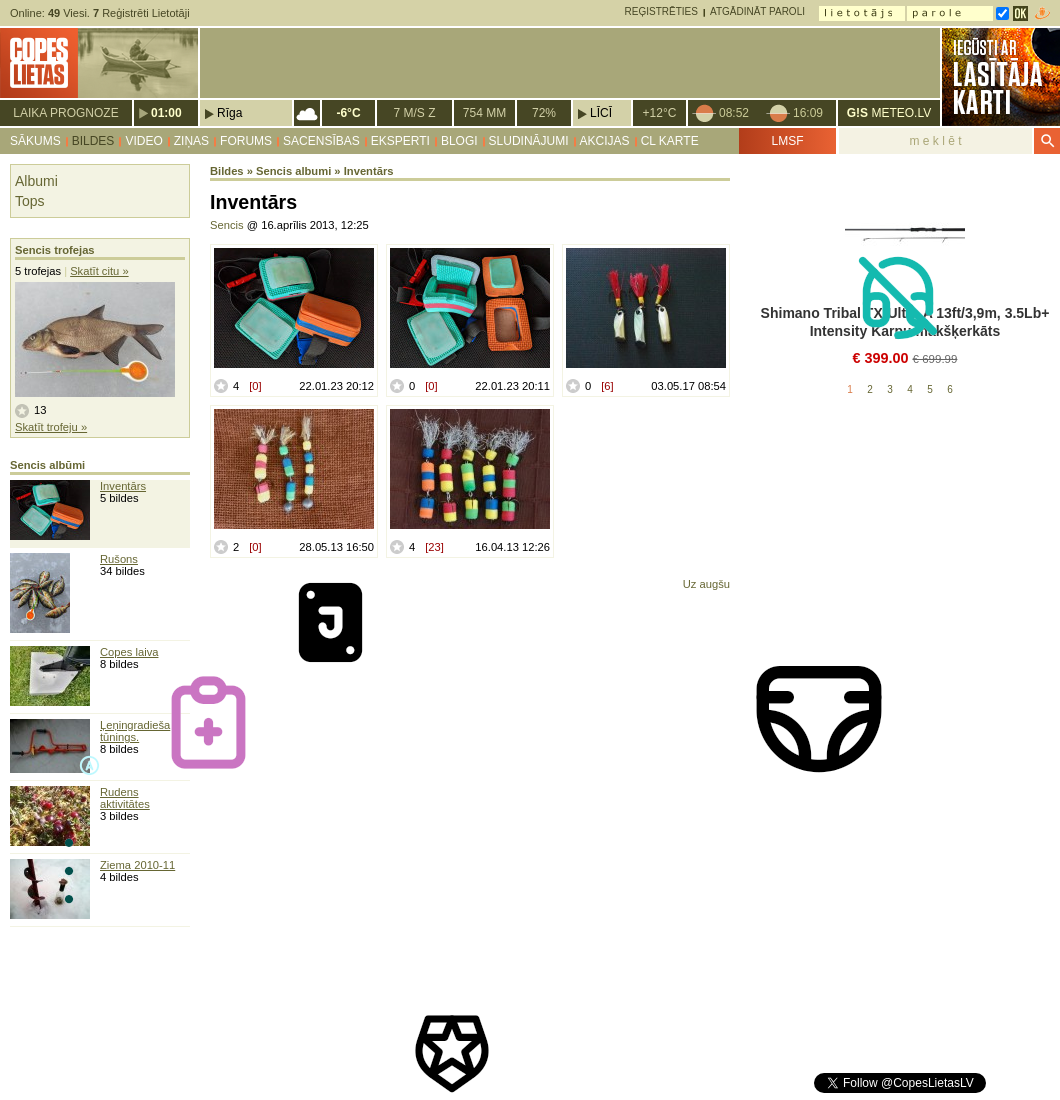  What do you see at coordinates (69, 871) in the screenshot?
I see `open more options menu` at bounding box center [69, 871].